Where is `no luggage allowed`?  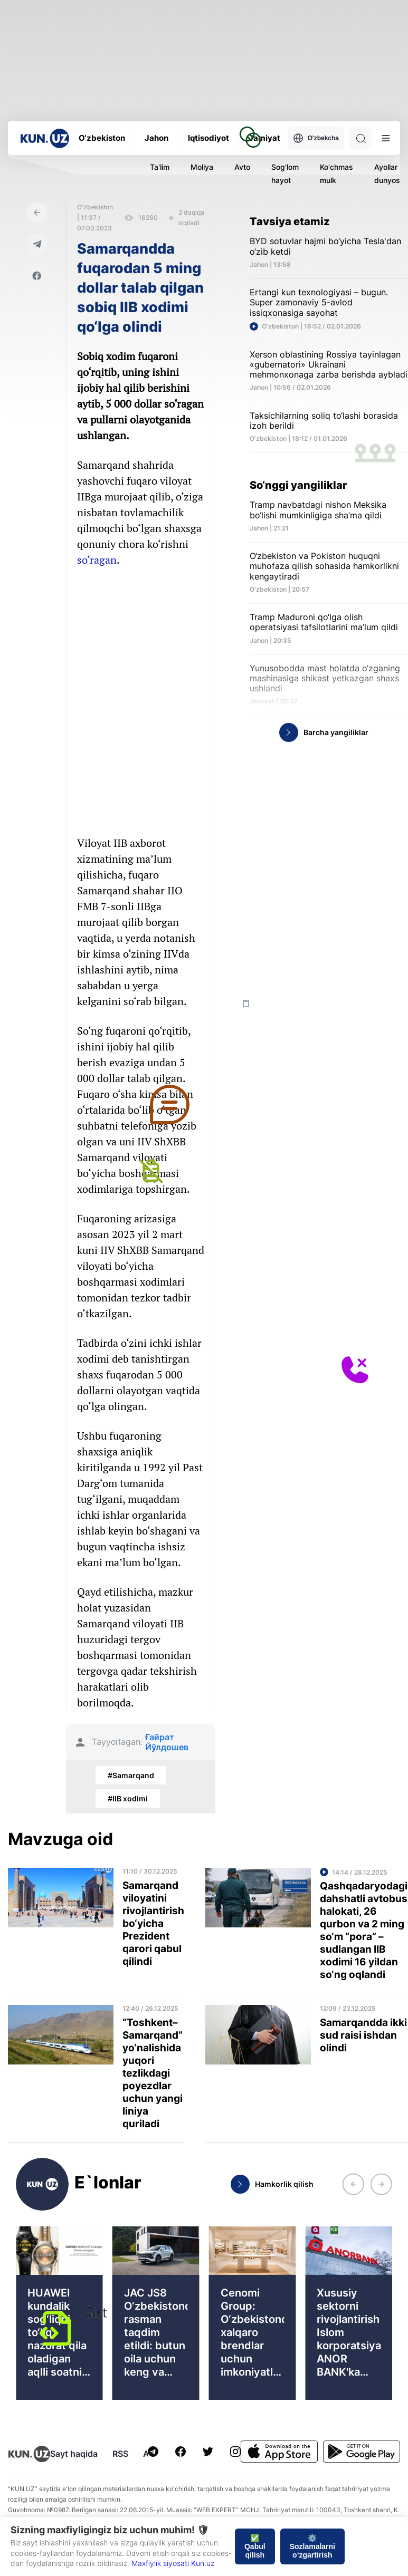 no luggage allowed is located at coordinates (151, 1171).